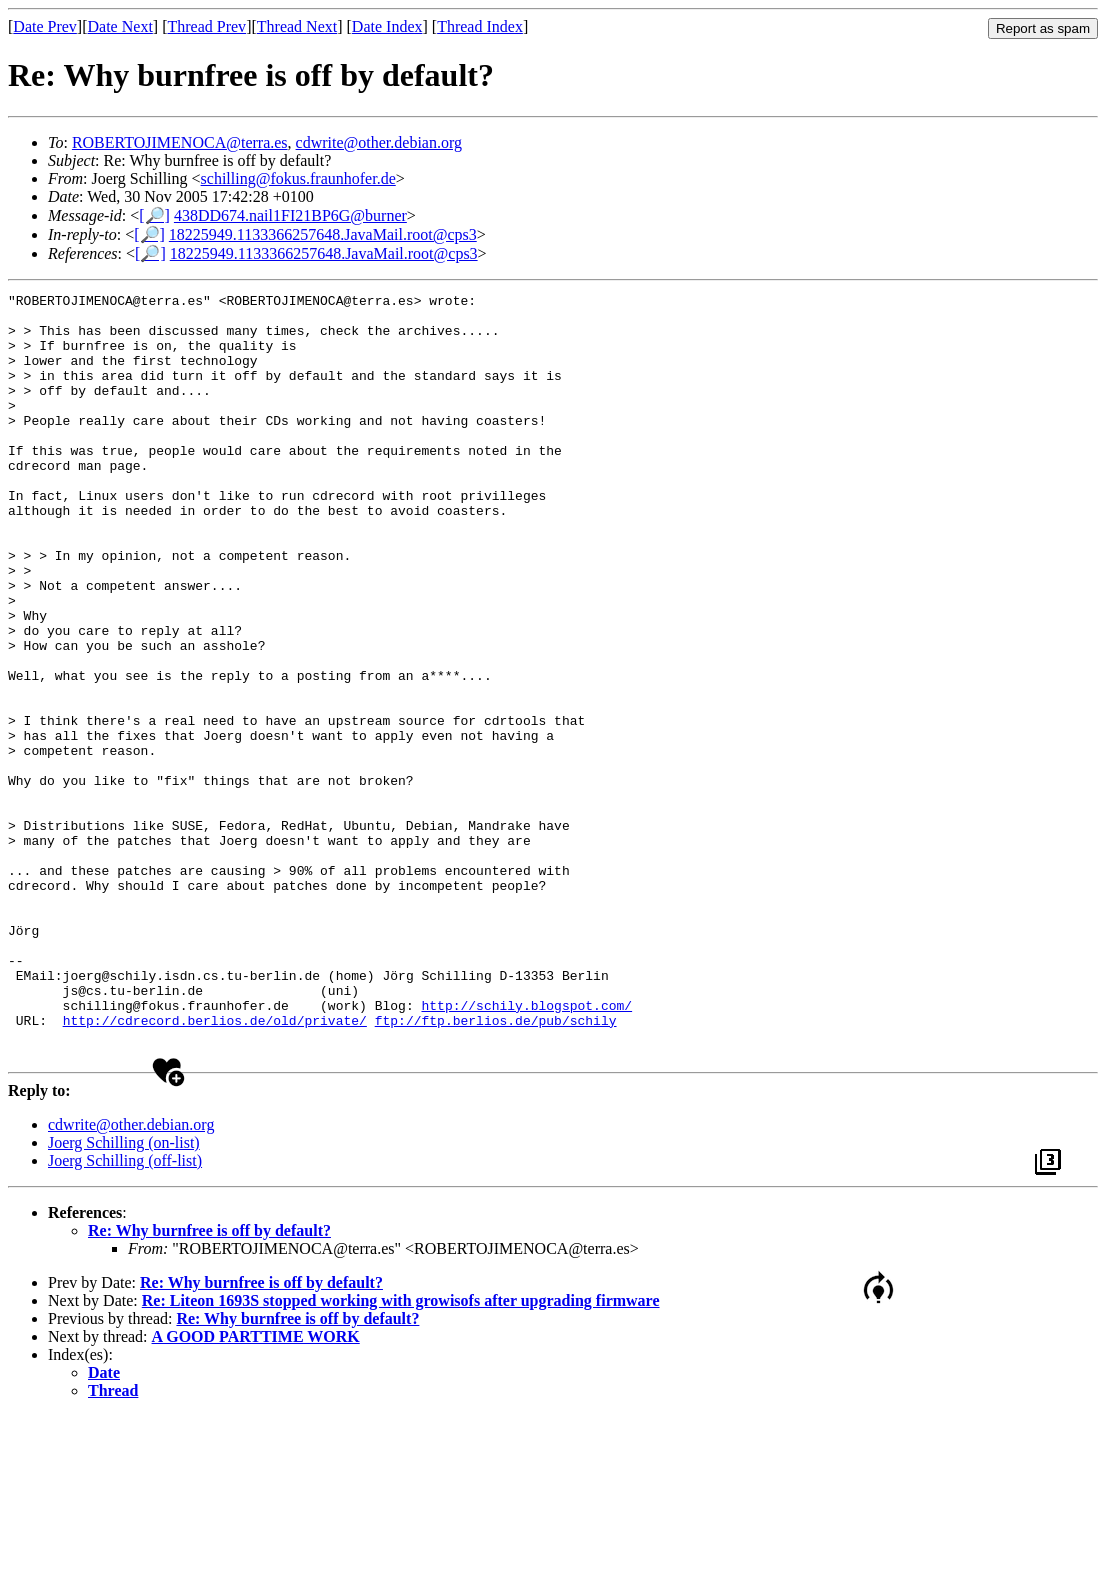  Describe the element at coordinates (878, 1288) in the screenshot. I see `indicates model training in progress` at that location.